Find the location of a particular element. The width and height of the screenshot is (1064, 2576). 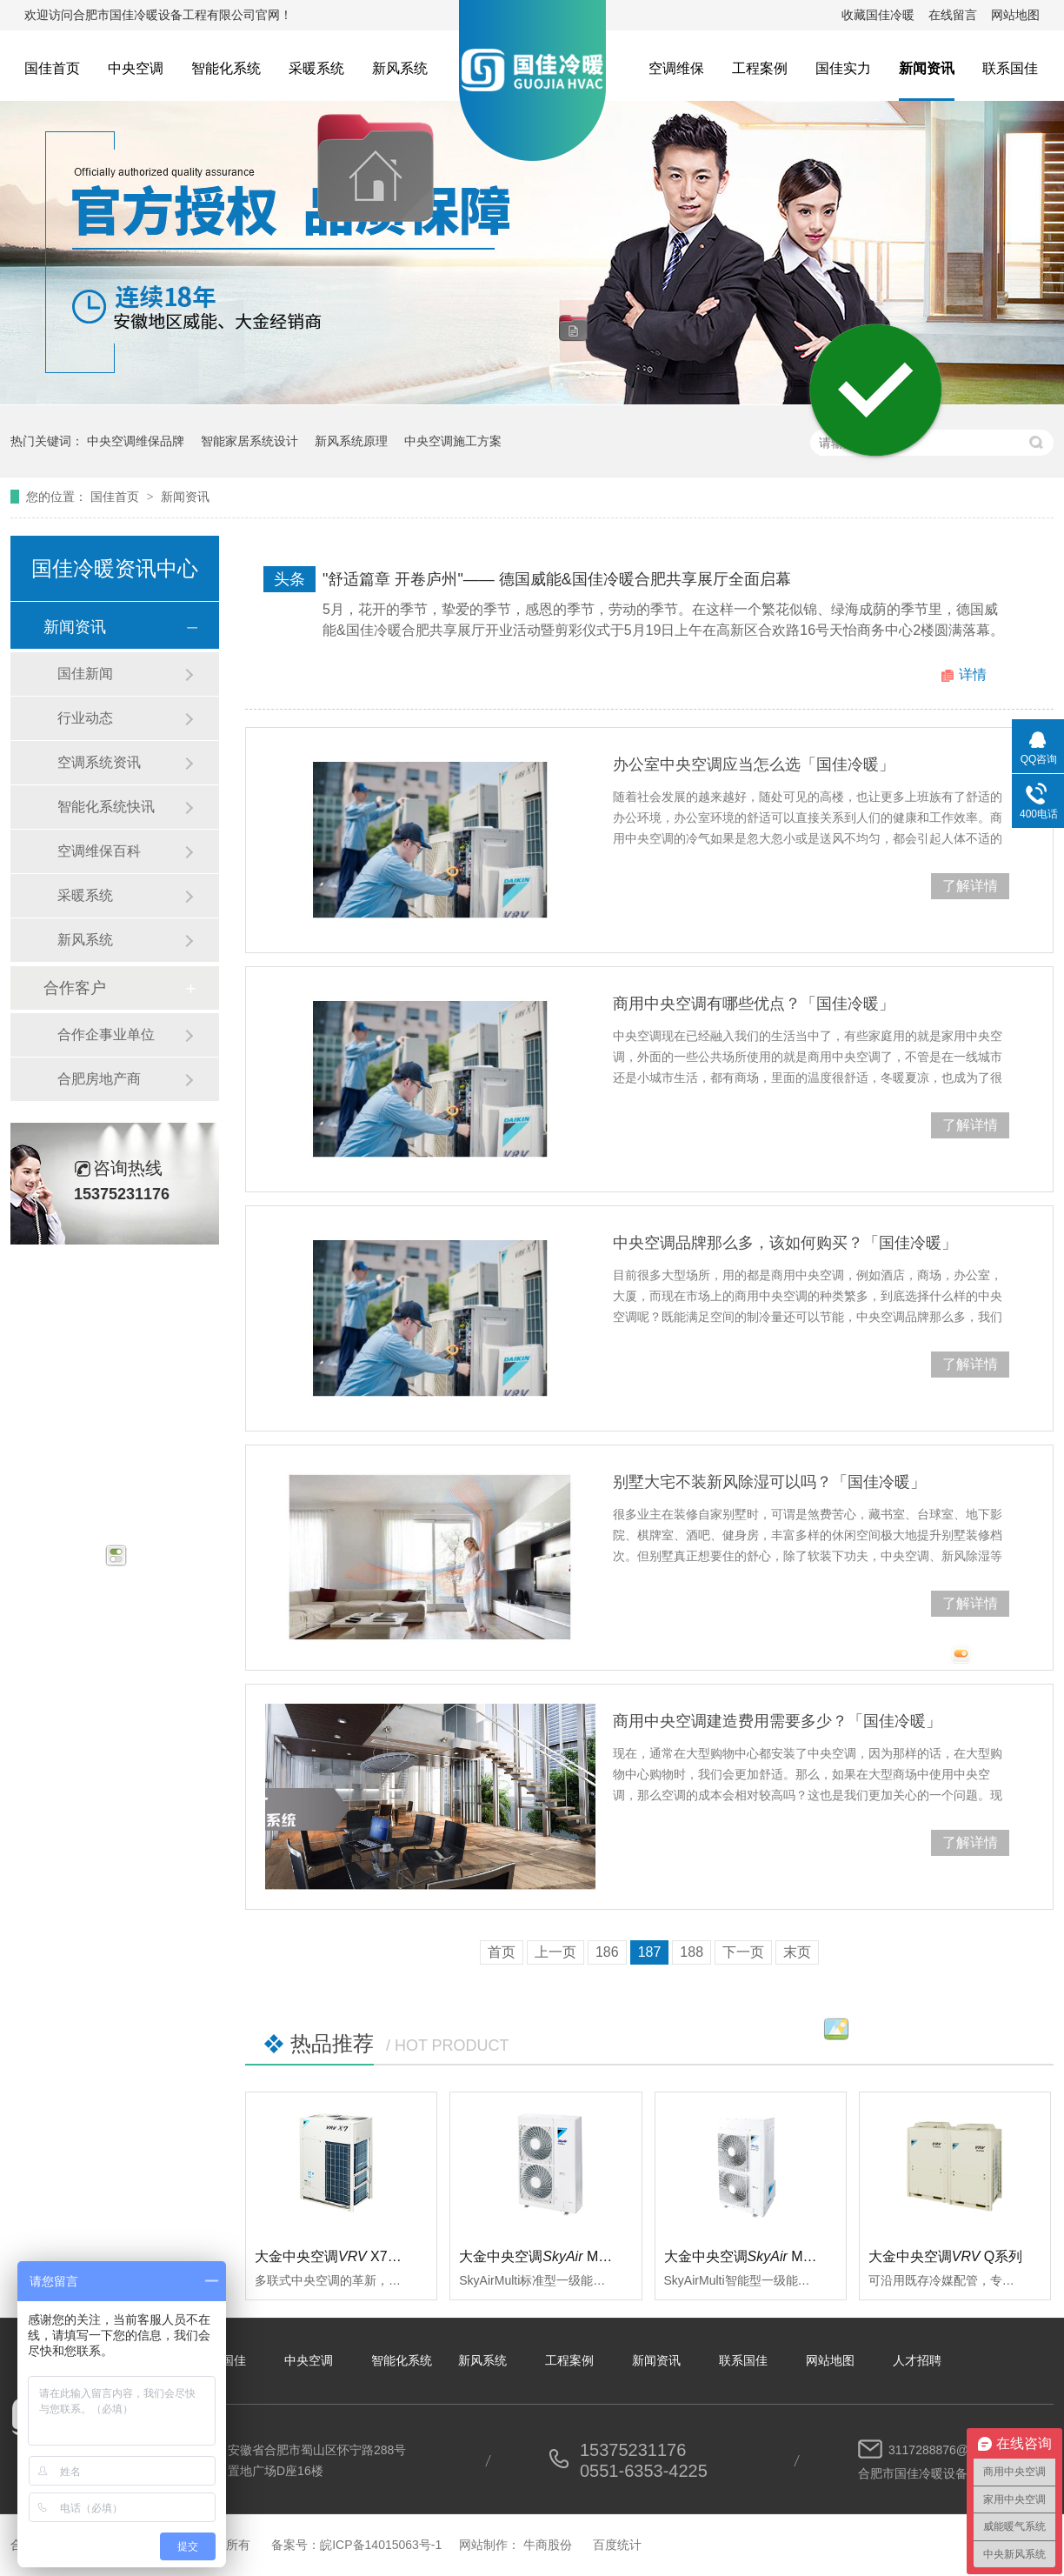

mark item as complete or approved is located at coordinates (875, 390).